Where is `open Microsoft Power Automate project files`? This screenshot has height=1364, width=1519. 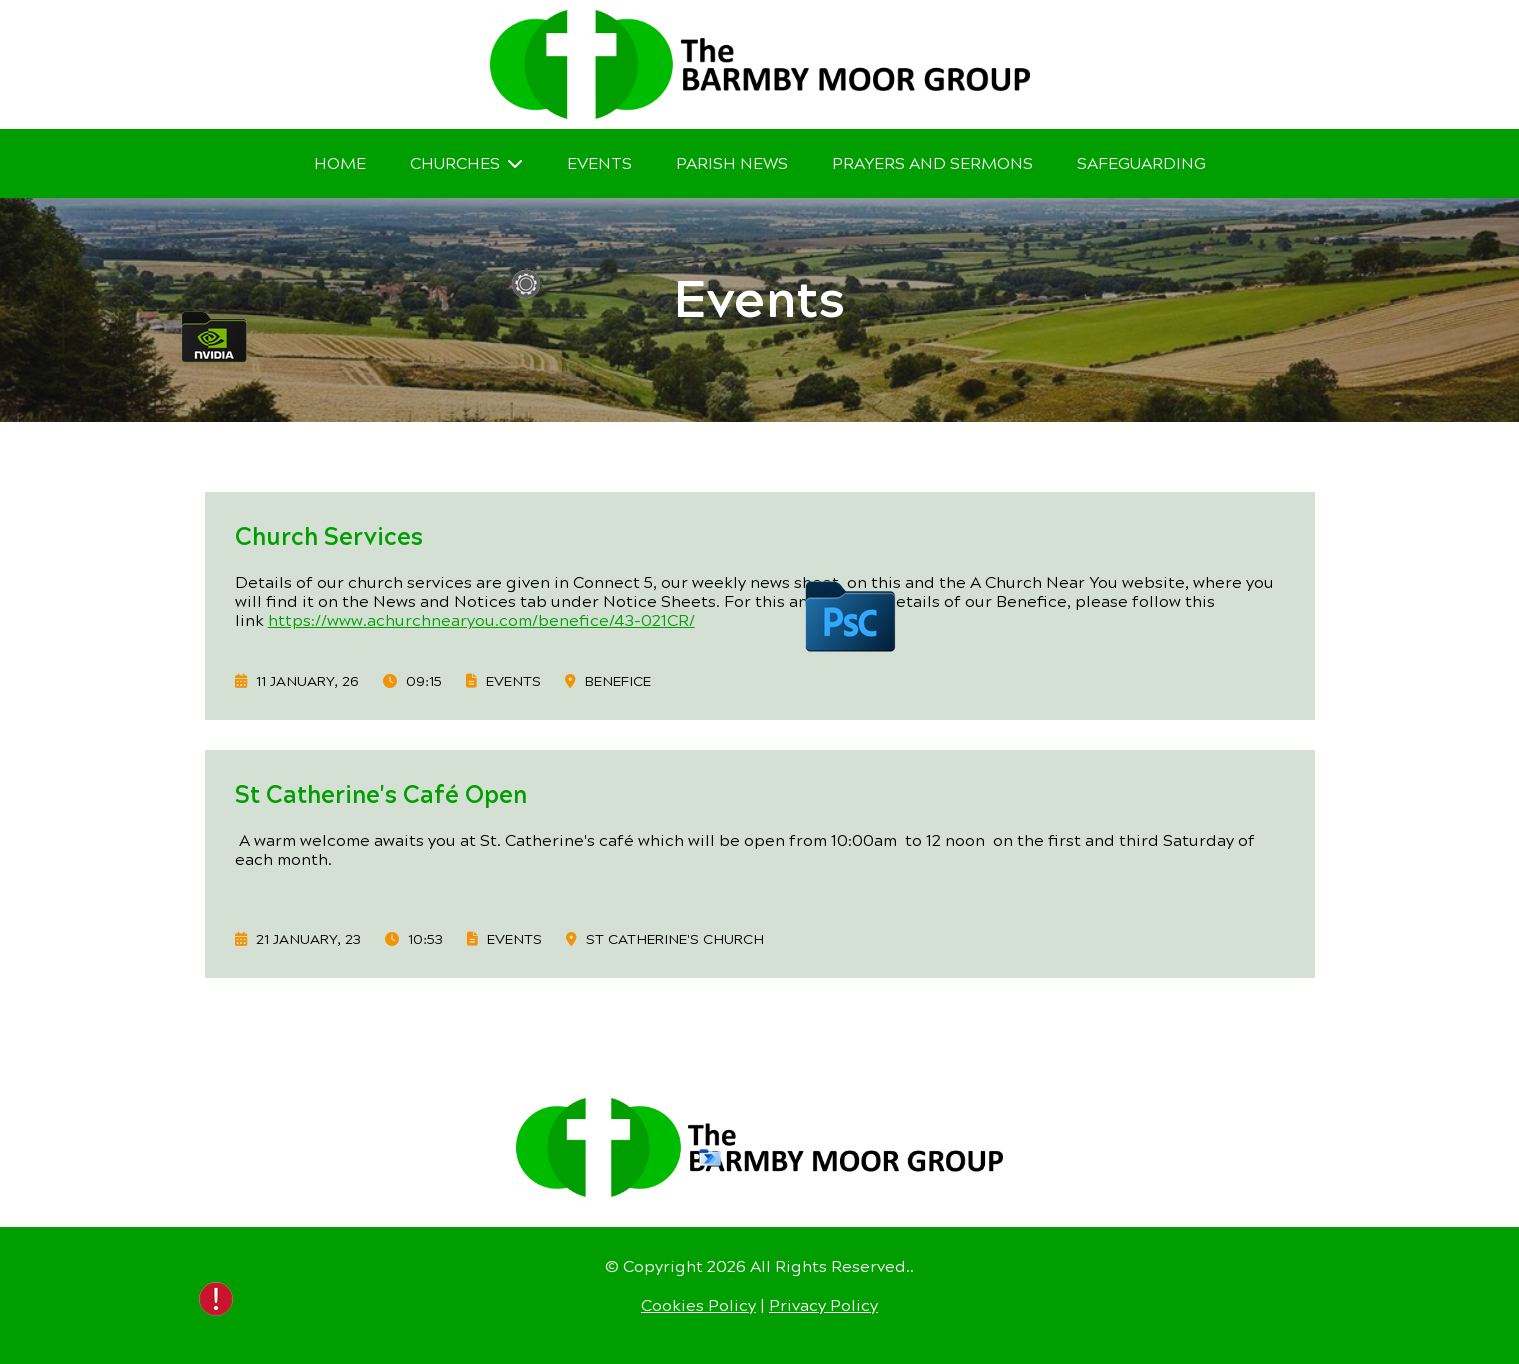 open Microsoft Power Automate project files is located at coordinates (710, 1158).